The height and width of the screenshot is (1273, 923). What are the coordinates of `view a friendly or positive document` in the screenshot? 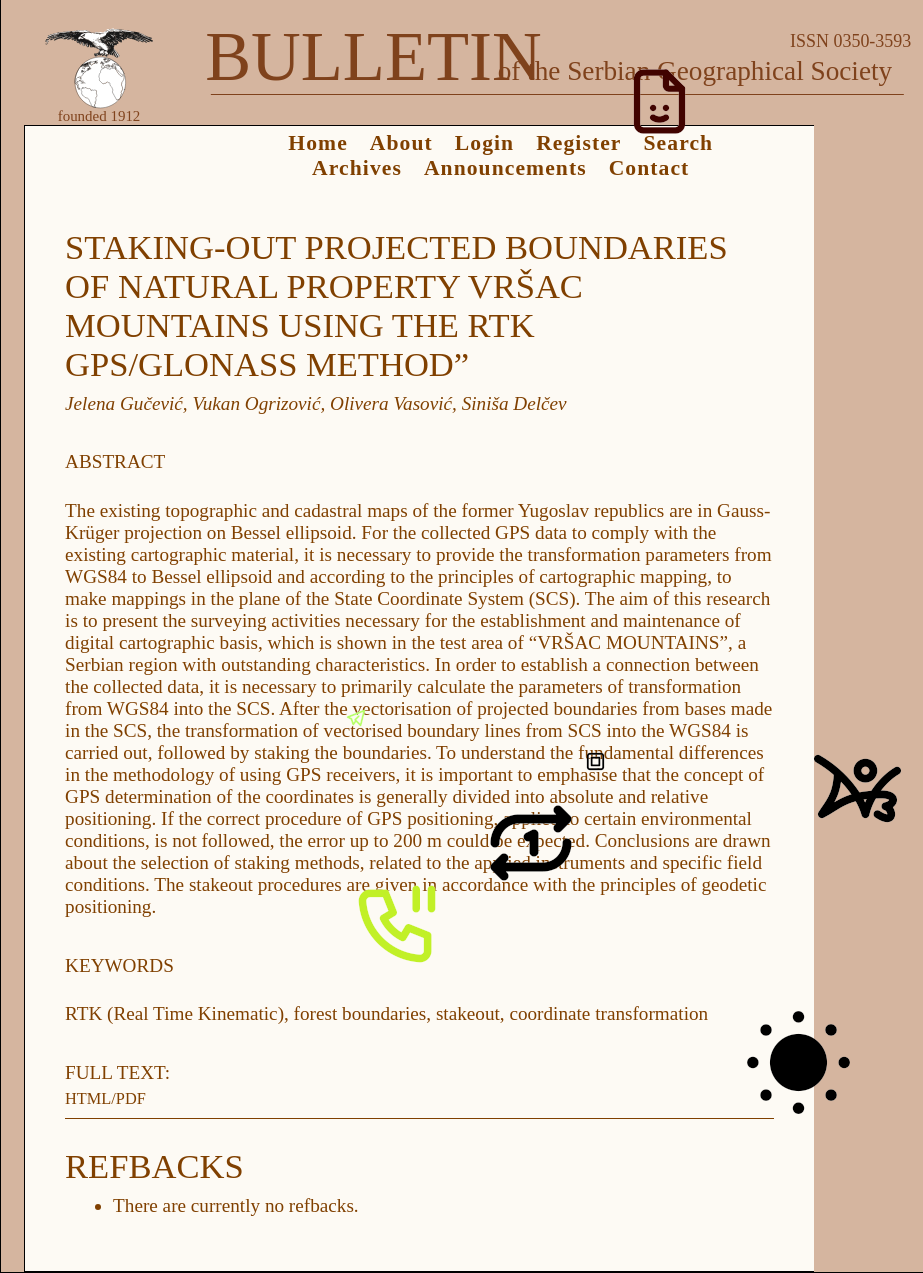 It's located at (659, 101).